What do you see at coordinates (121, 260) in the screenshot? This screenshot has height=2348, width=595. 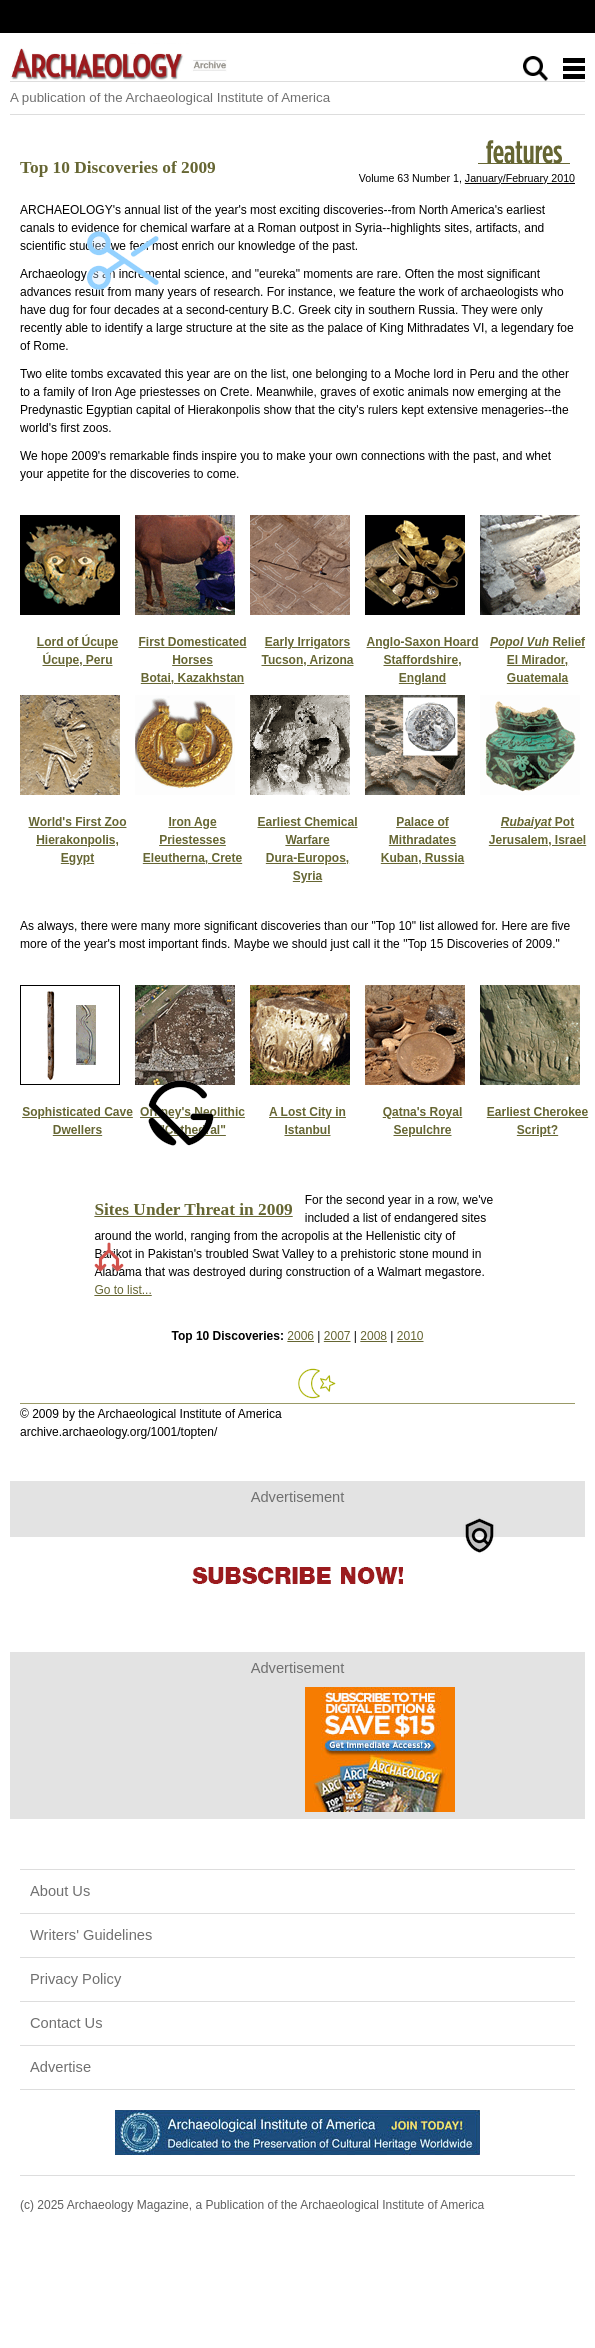 I see `cut selected content` at bounding box center [121, 260].